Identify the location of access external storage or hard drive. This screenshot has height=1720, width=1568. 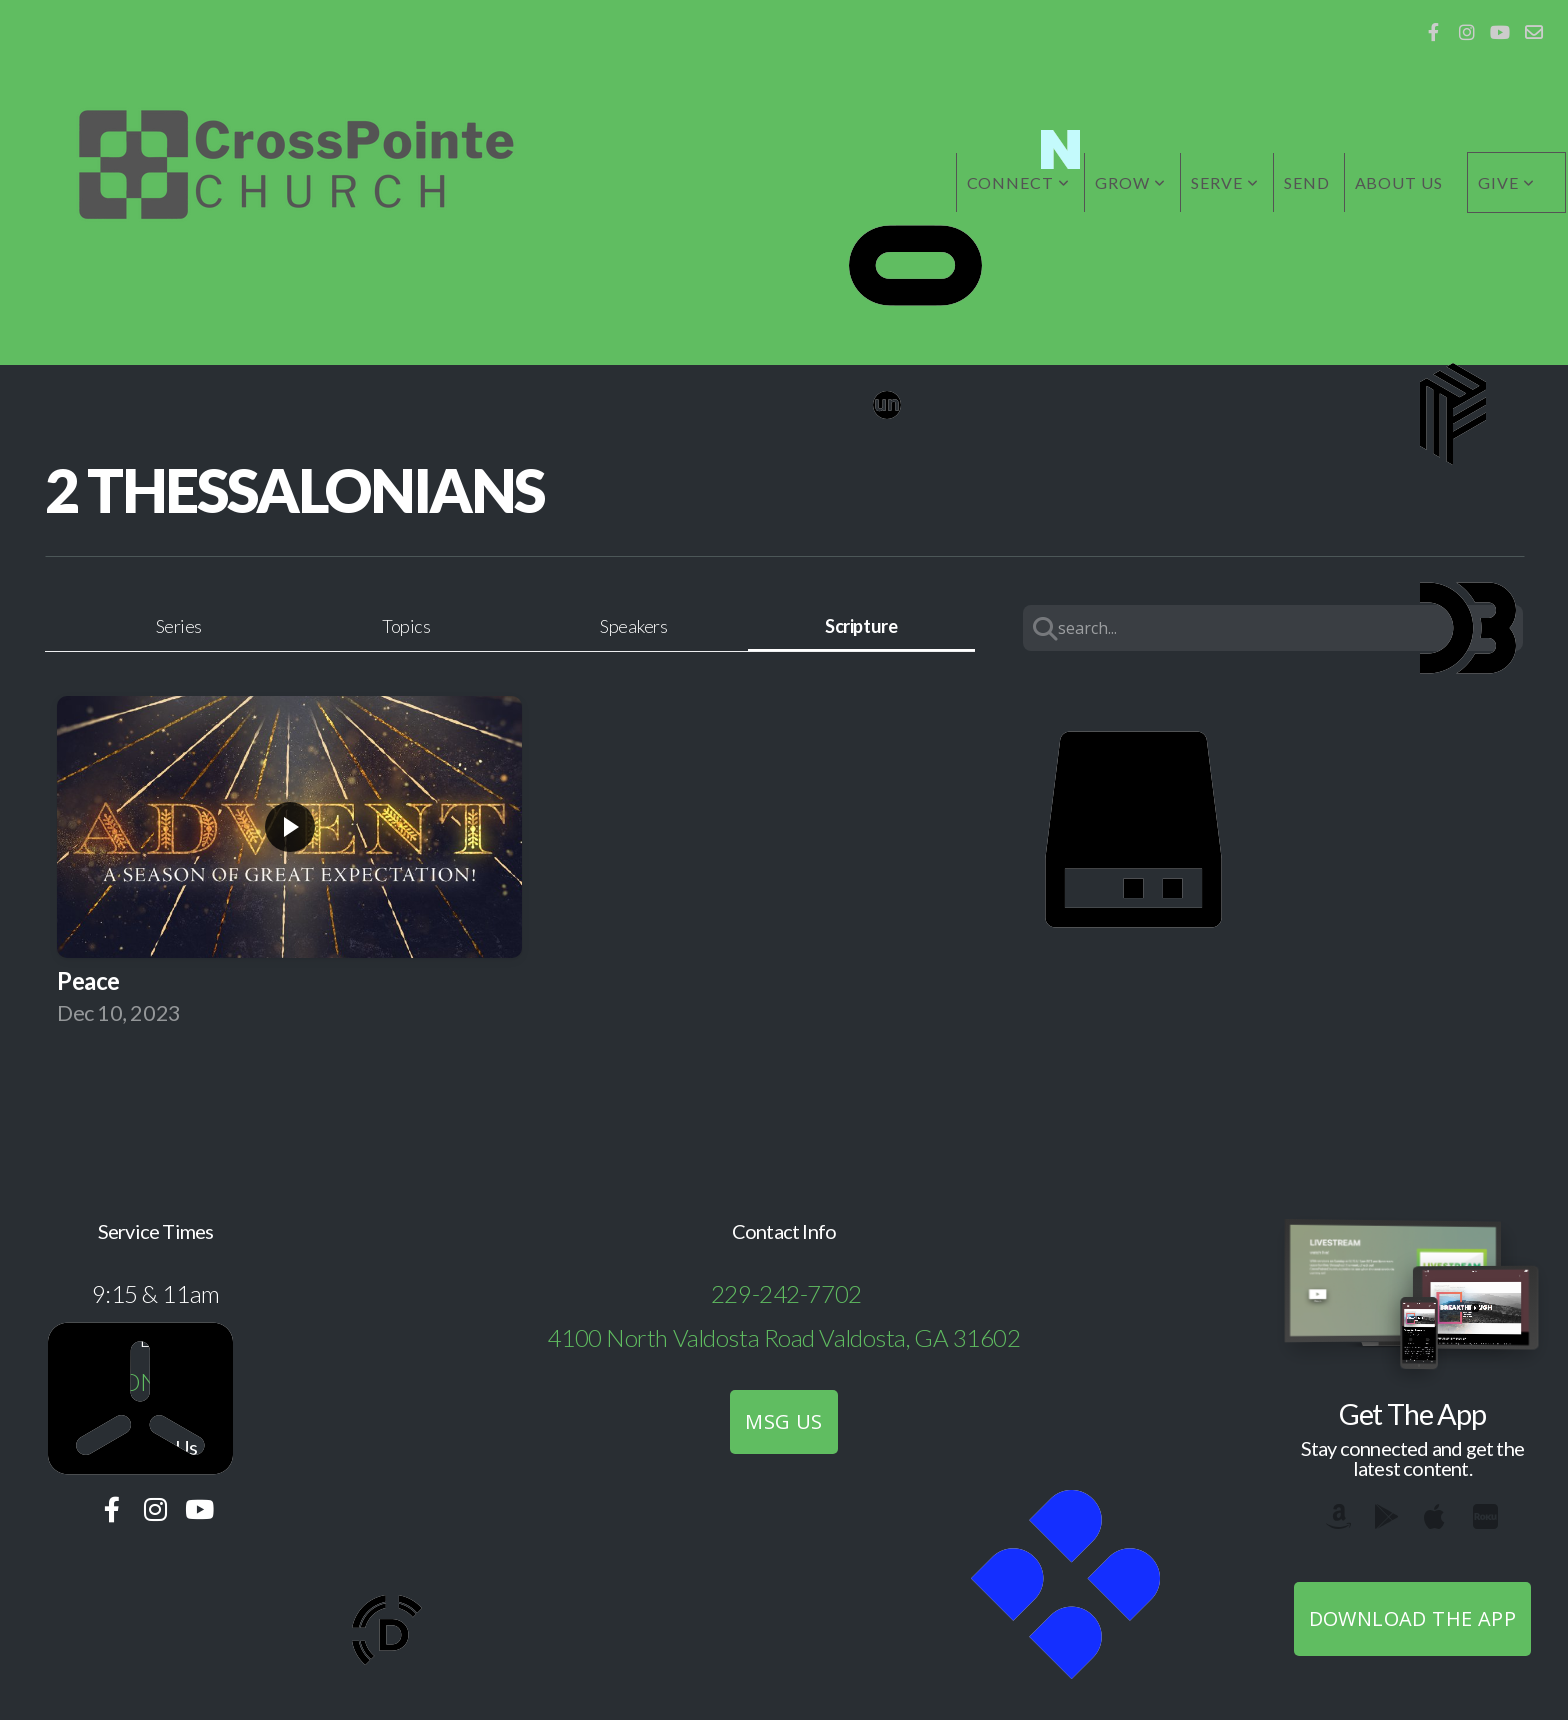
(1133, 829).